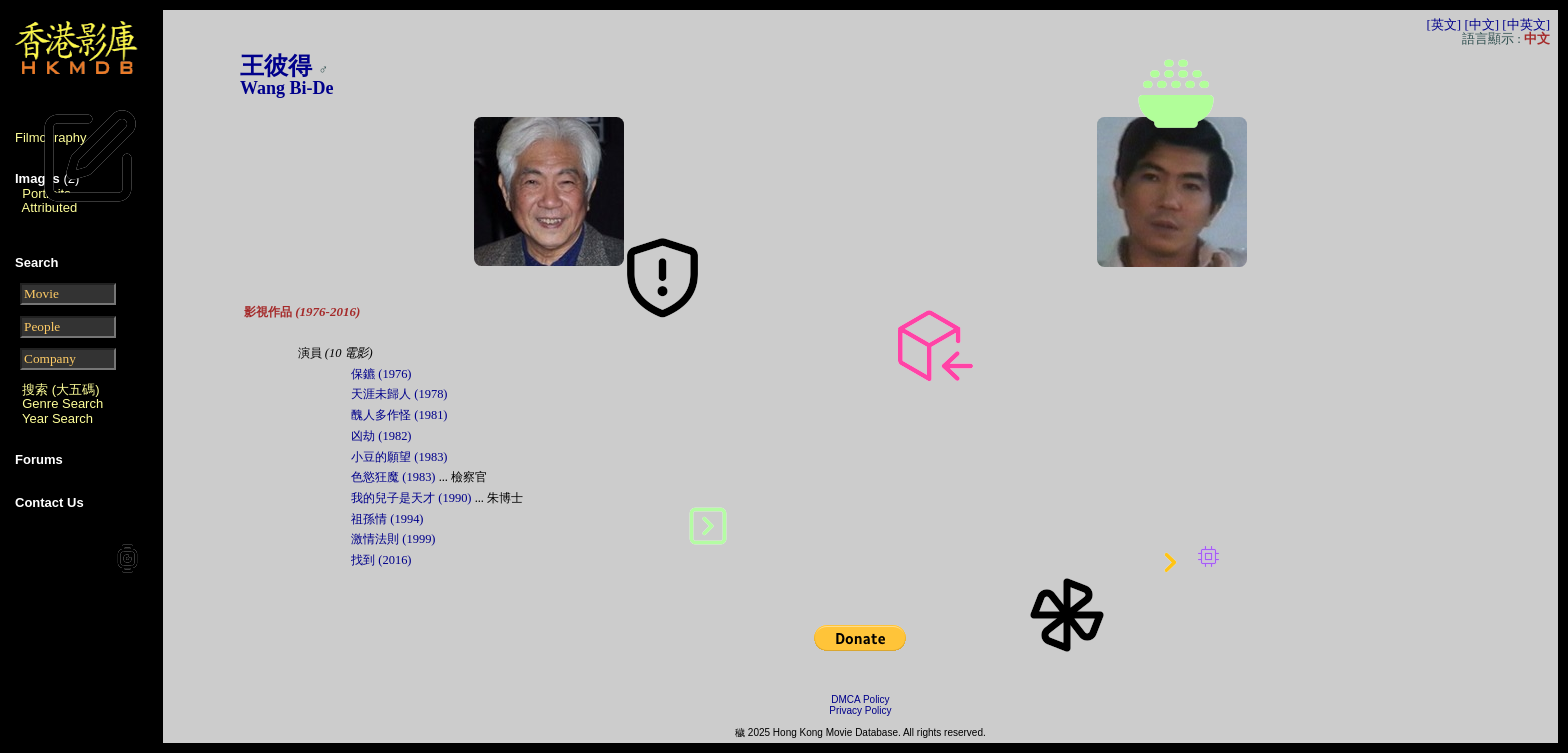  Describe the element at coordinates (1176, 95) in the screenshot. I see `view rice or grain-based meal options` at that location.